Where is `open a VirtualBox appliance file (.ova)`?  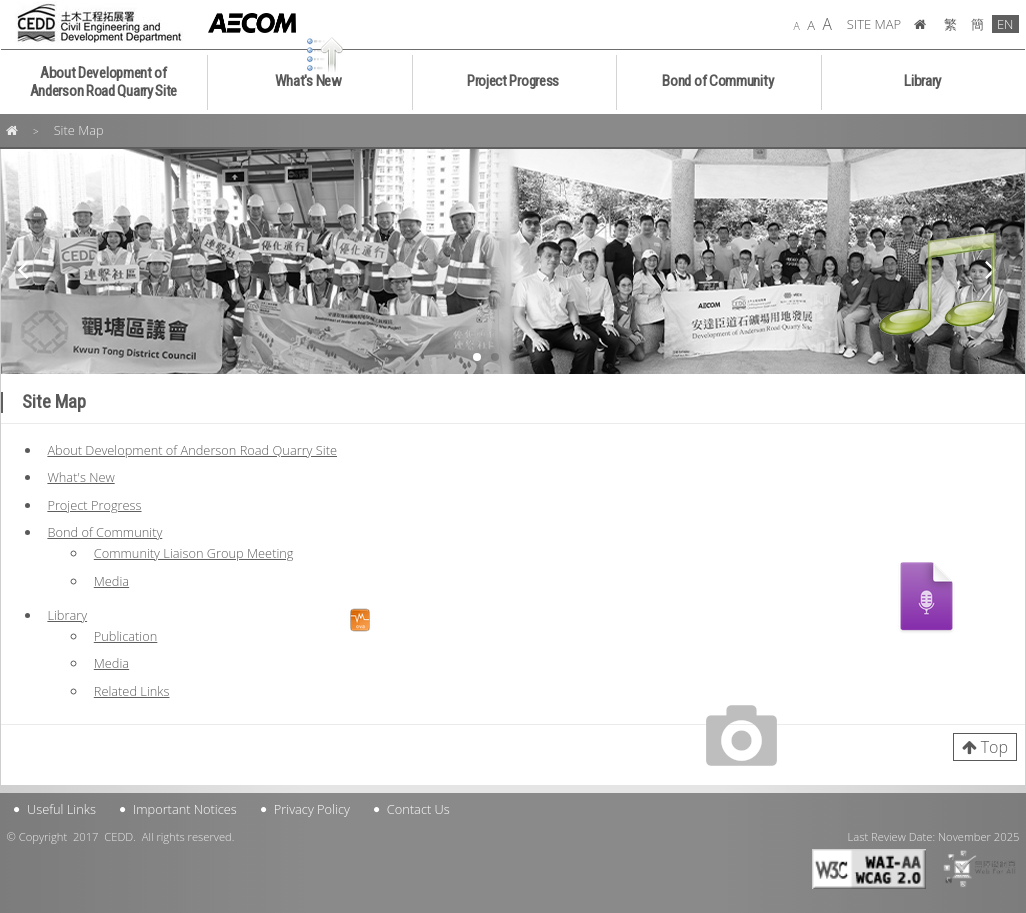 open a VirtualBox appliance file (.ova) is located at coordinates (360, 620).